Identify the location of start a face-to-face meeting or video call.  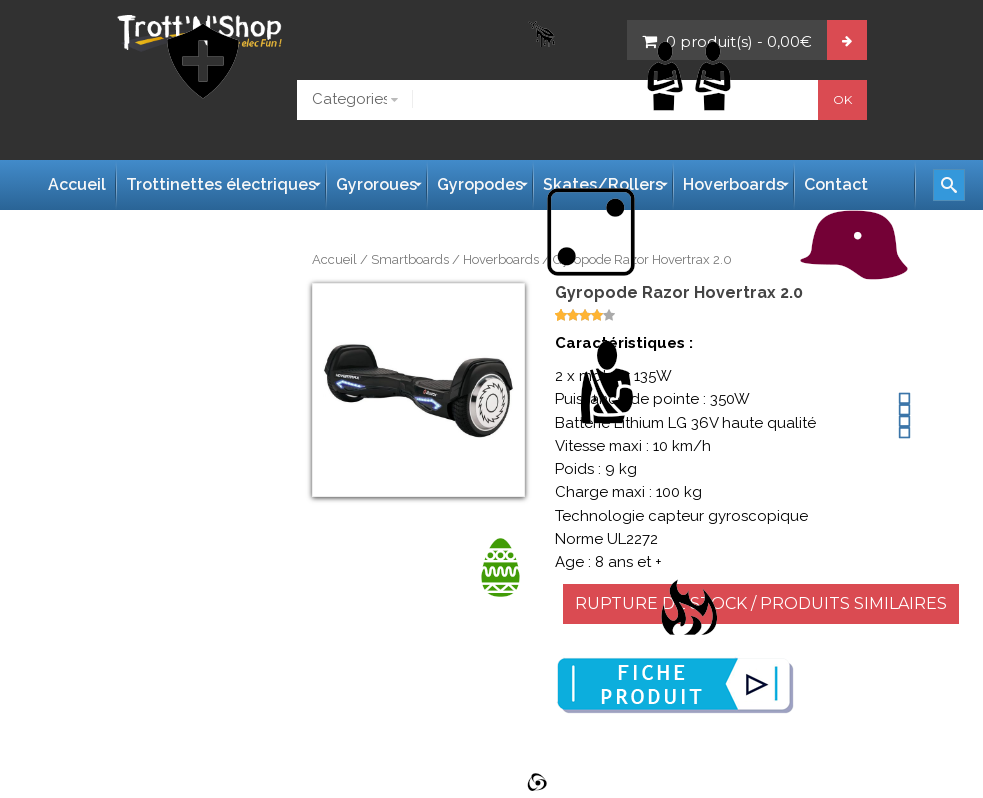
(689, 76).